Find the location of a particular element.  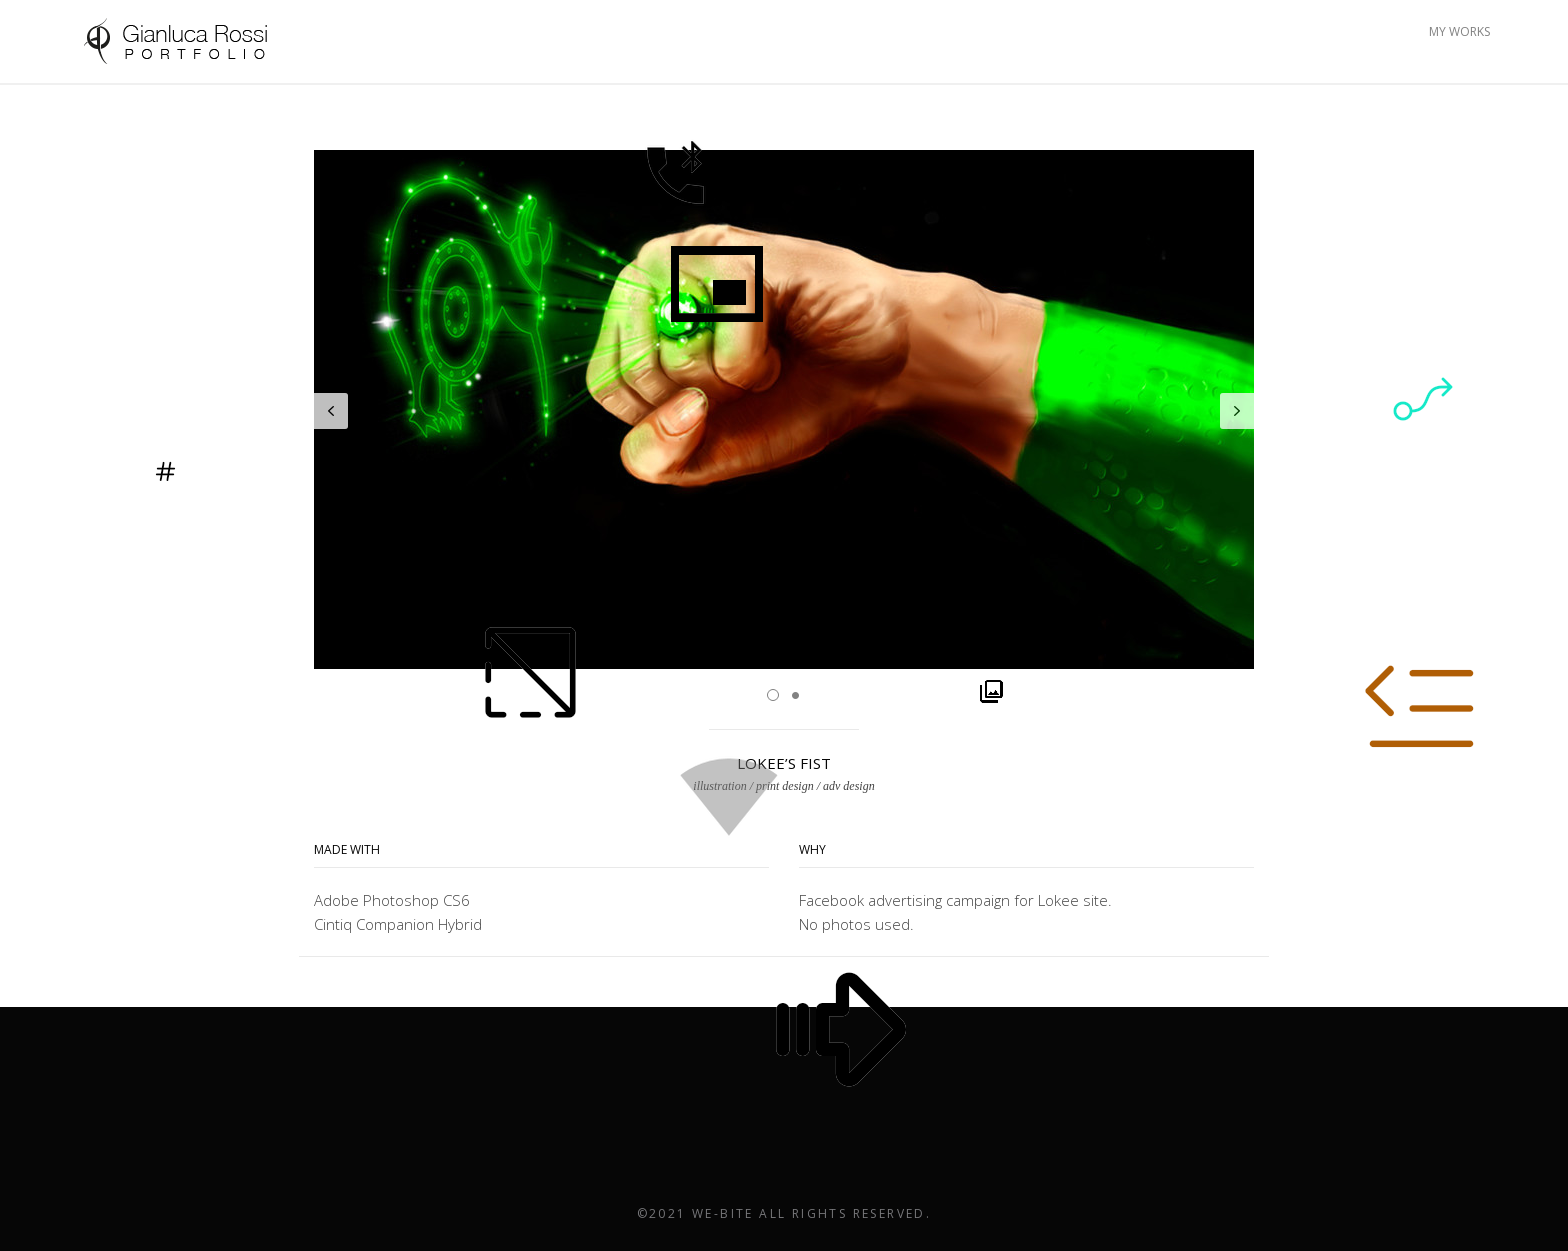

invert current selection is located at coordinates (530, 672).